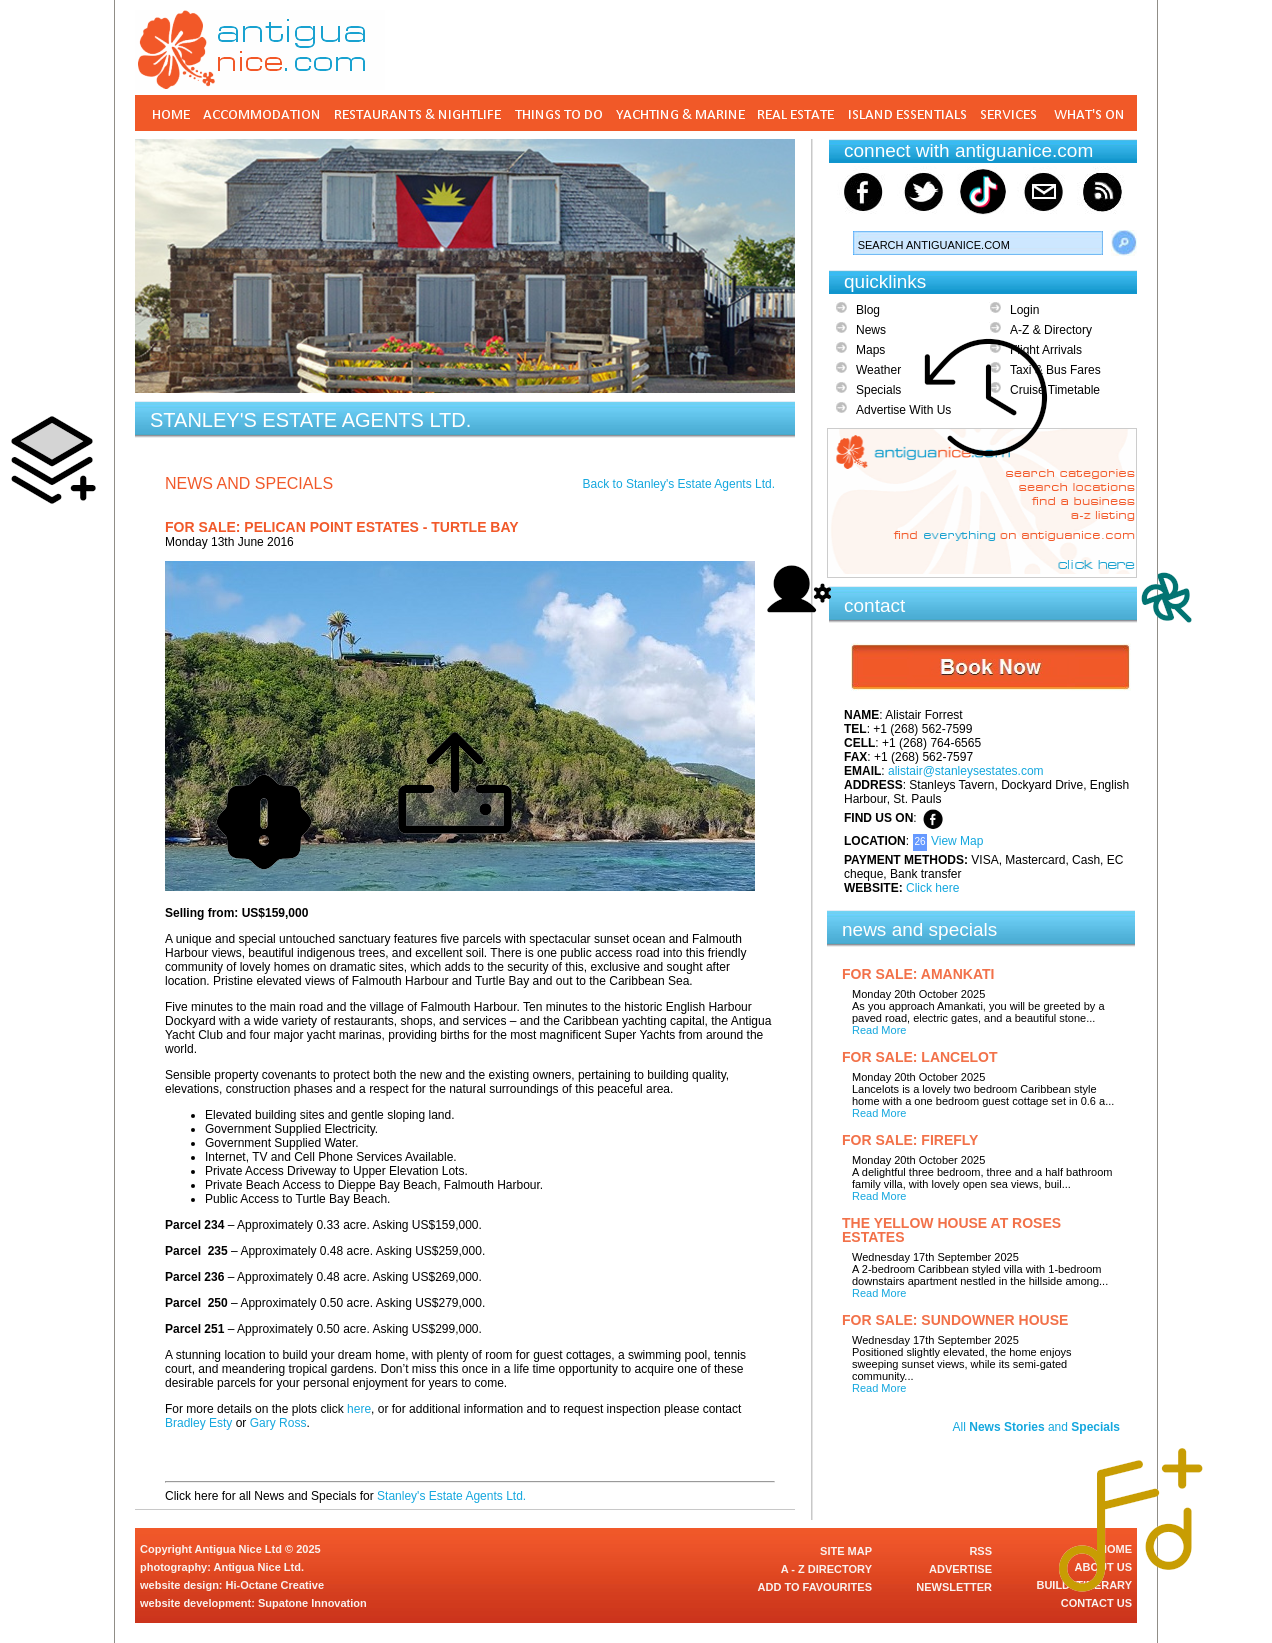 The width and height of the screenshot is (1272, 1643). I want to click on upload a file or document, so click(455, 789).